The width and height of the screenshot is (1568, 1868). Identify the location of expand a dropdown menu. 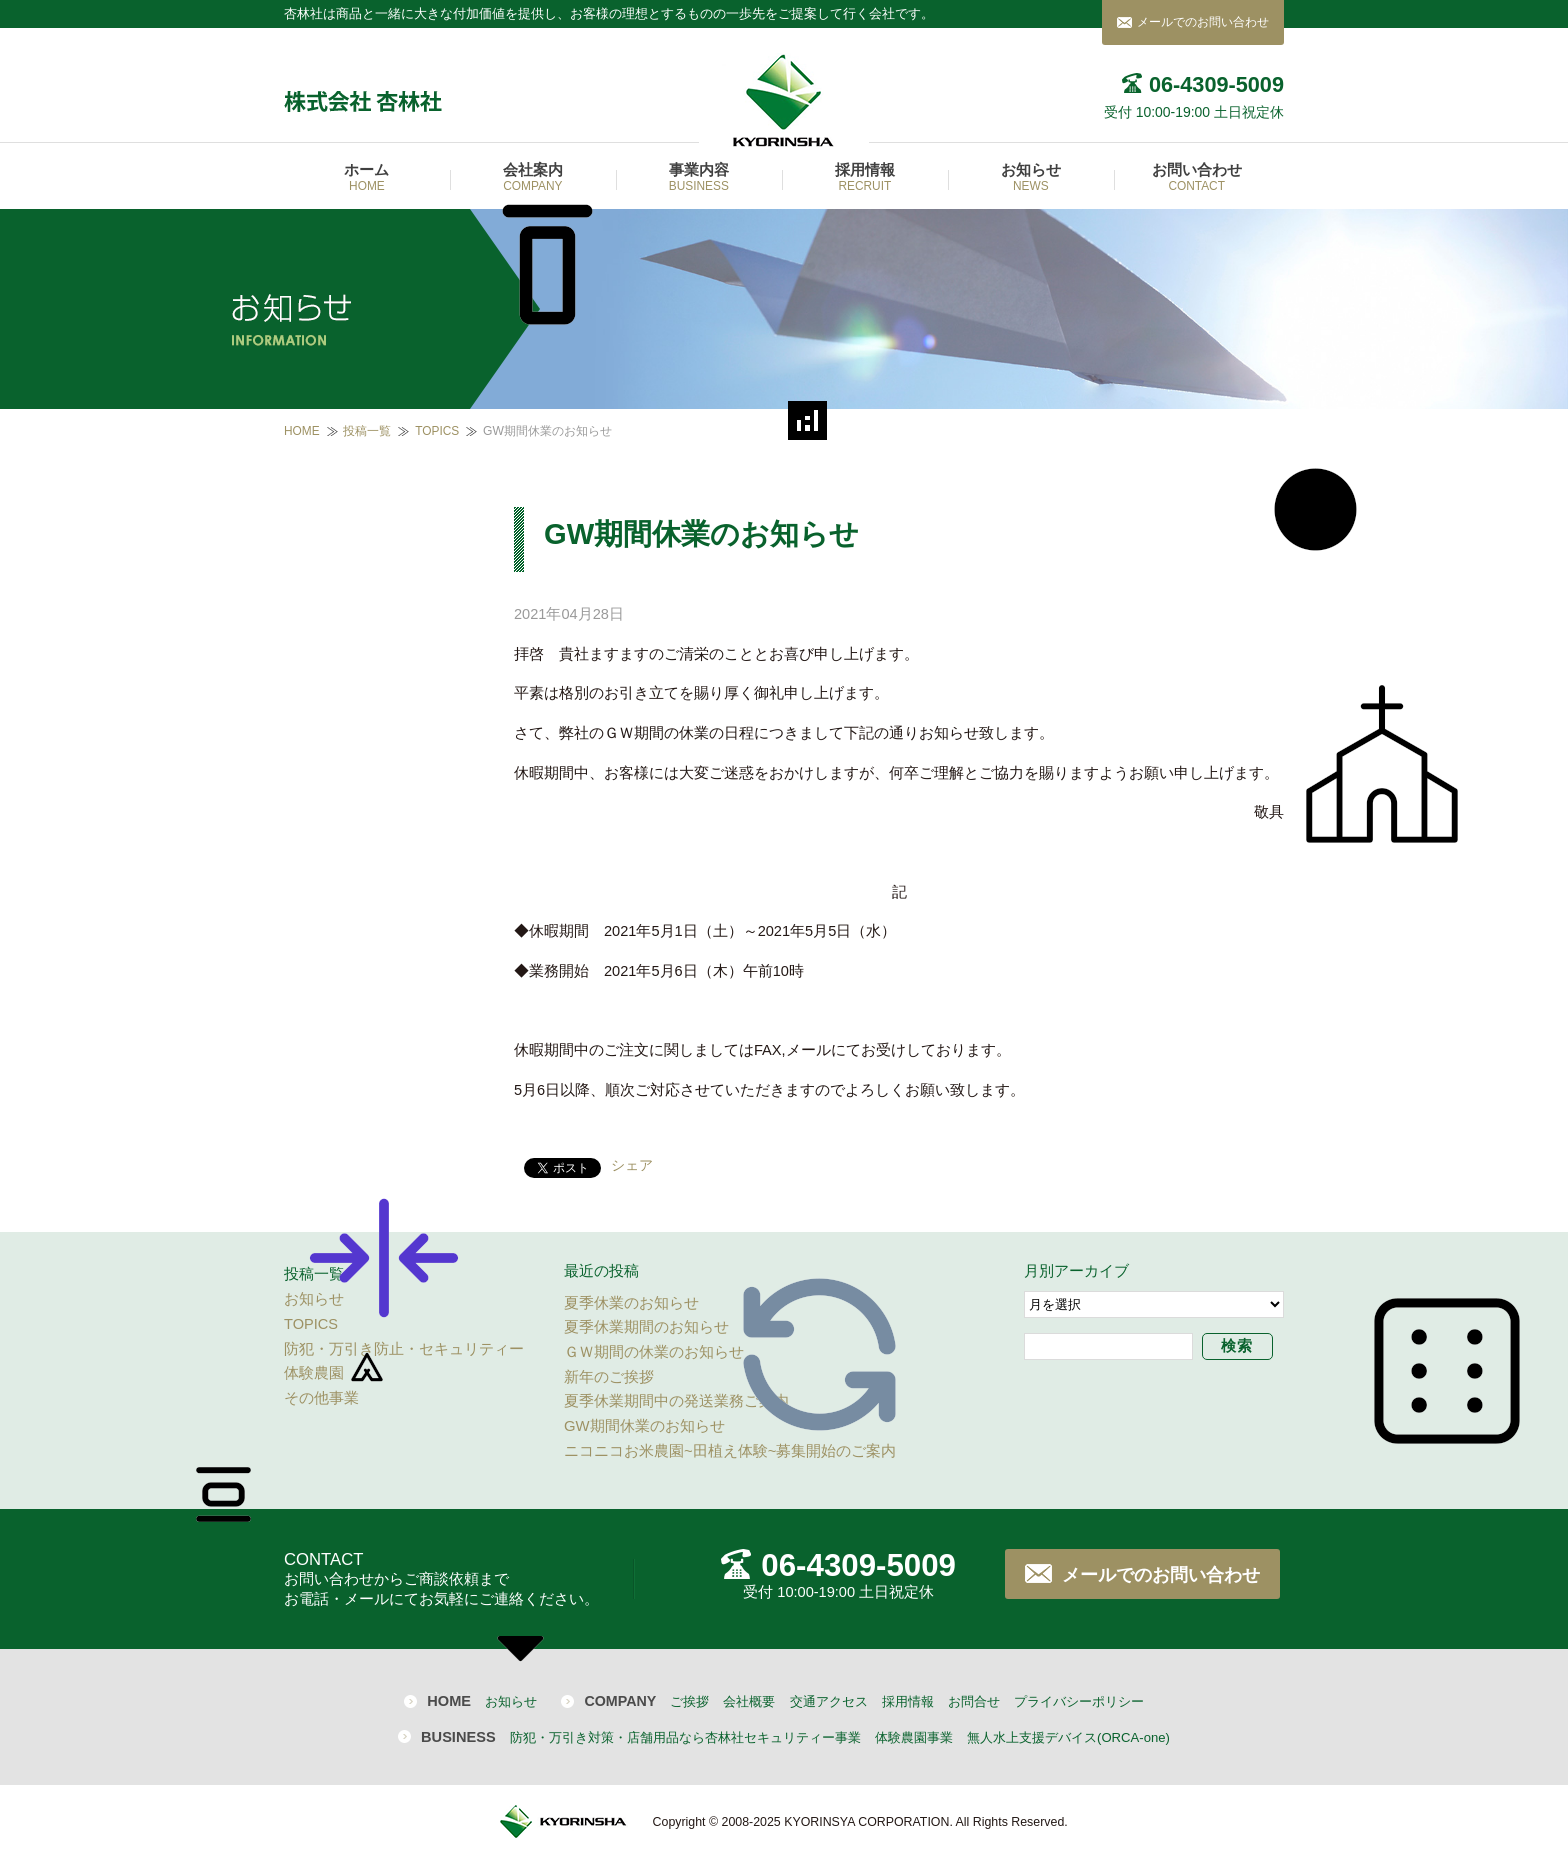
(520, 1646).